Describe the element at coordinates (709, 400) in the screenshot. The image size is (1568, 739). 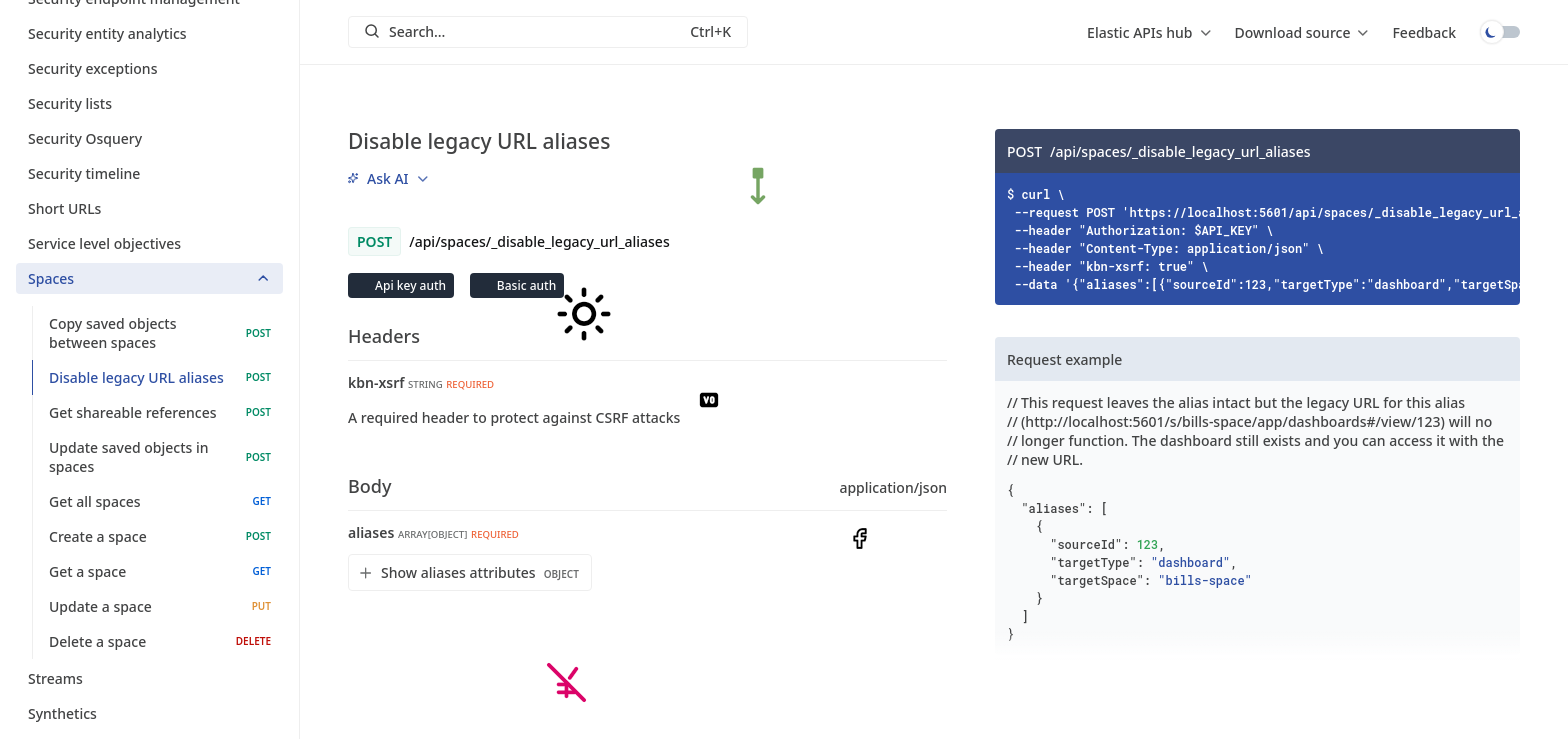
I see `enable voiceover accessibility feature` at that location.